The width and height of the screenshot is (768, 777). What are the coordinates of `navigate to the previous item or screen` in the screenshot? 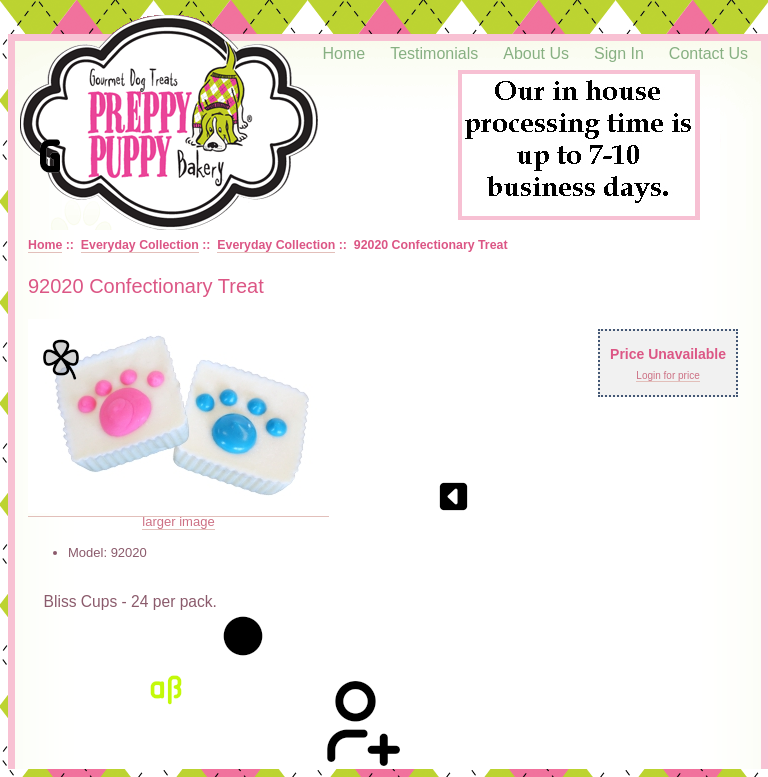 It's located at (453, 496).